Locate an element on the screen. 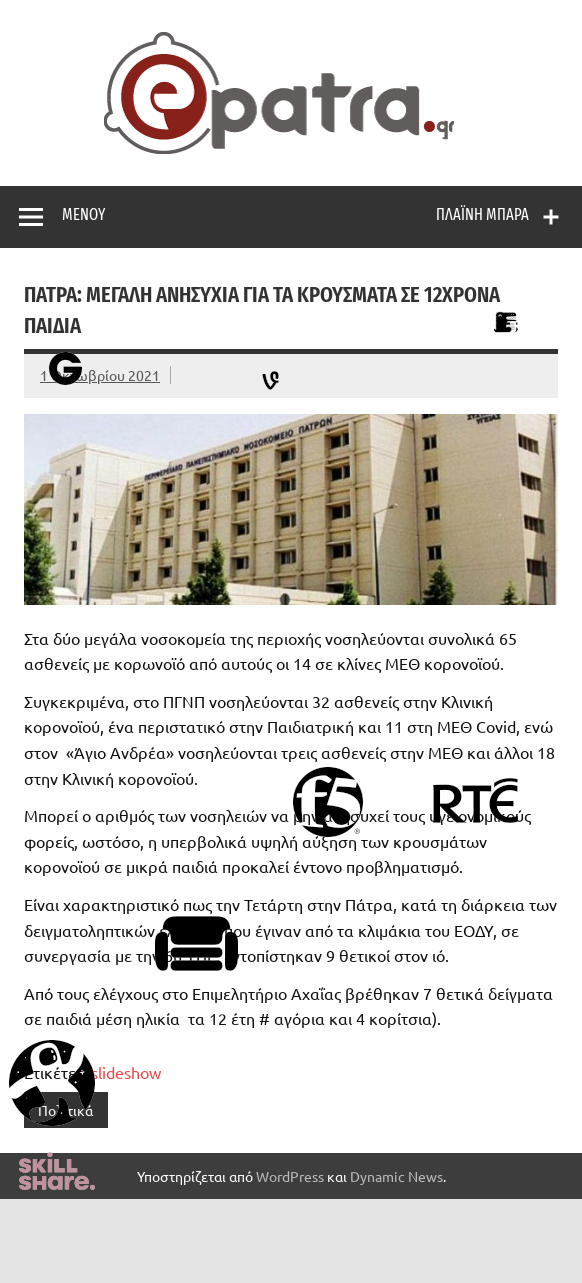 The image size is (582, 1283). F5 Networks company logo is located at coordinates (328, 802).